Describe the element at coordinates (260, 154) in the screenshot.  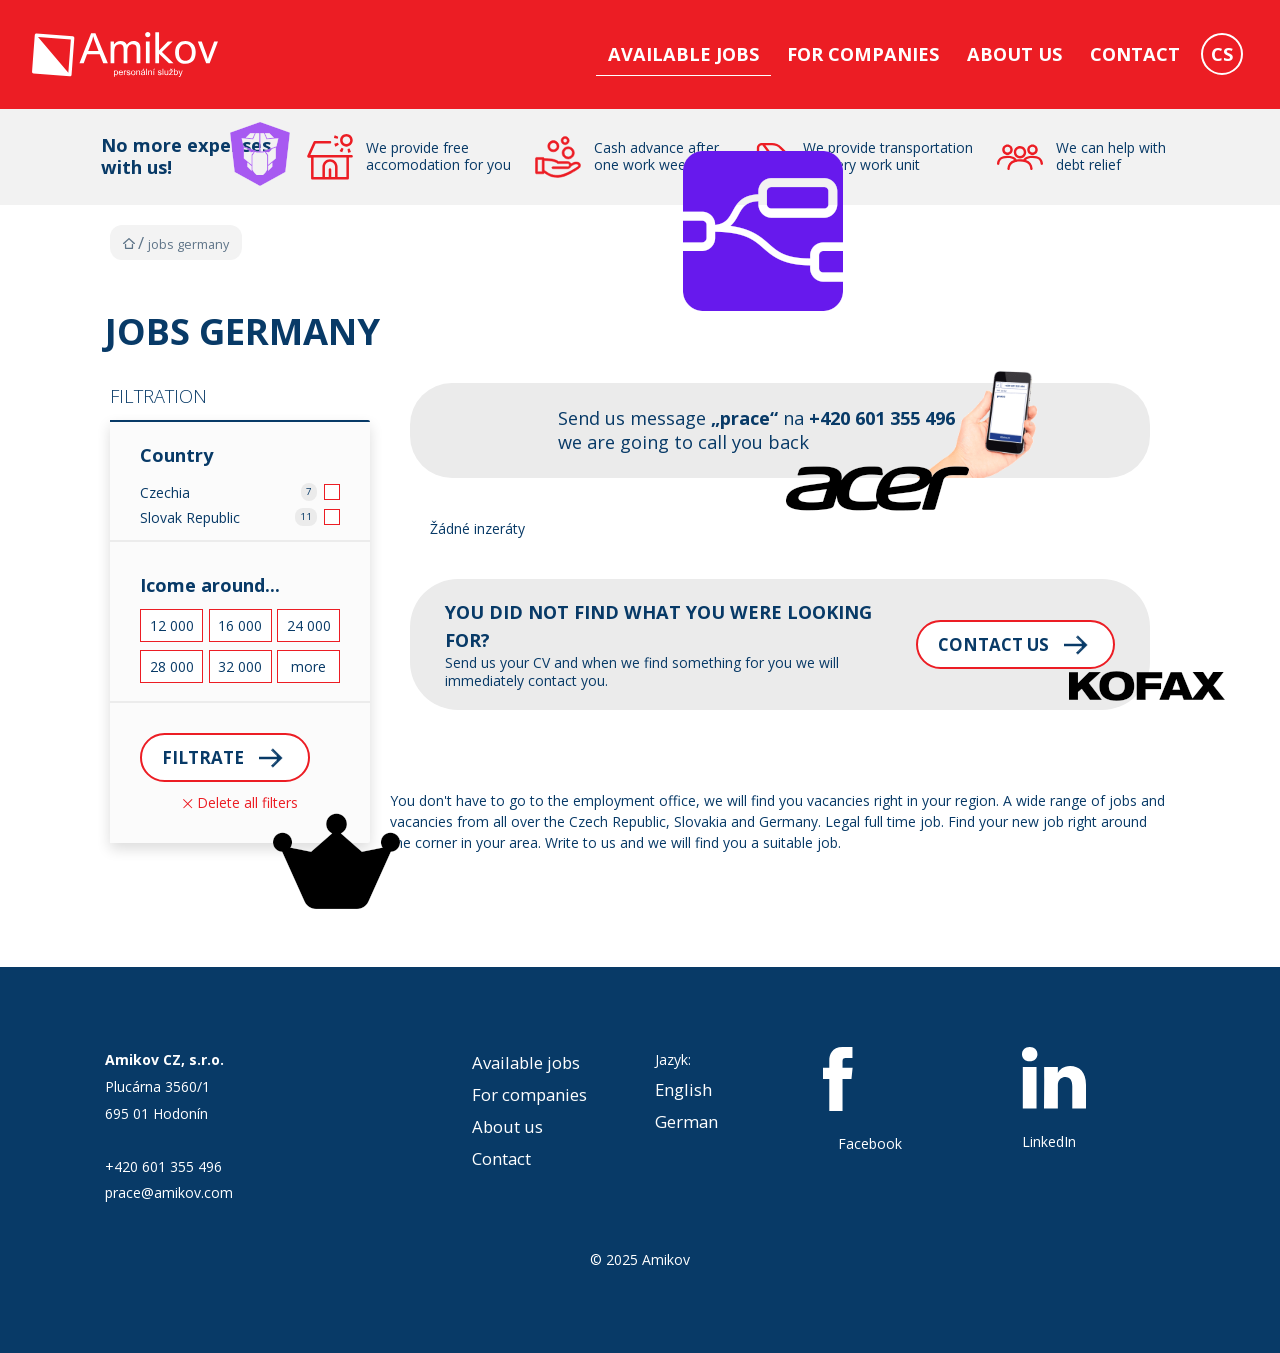
I see `primeng angular ui component library logo` at that location.